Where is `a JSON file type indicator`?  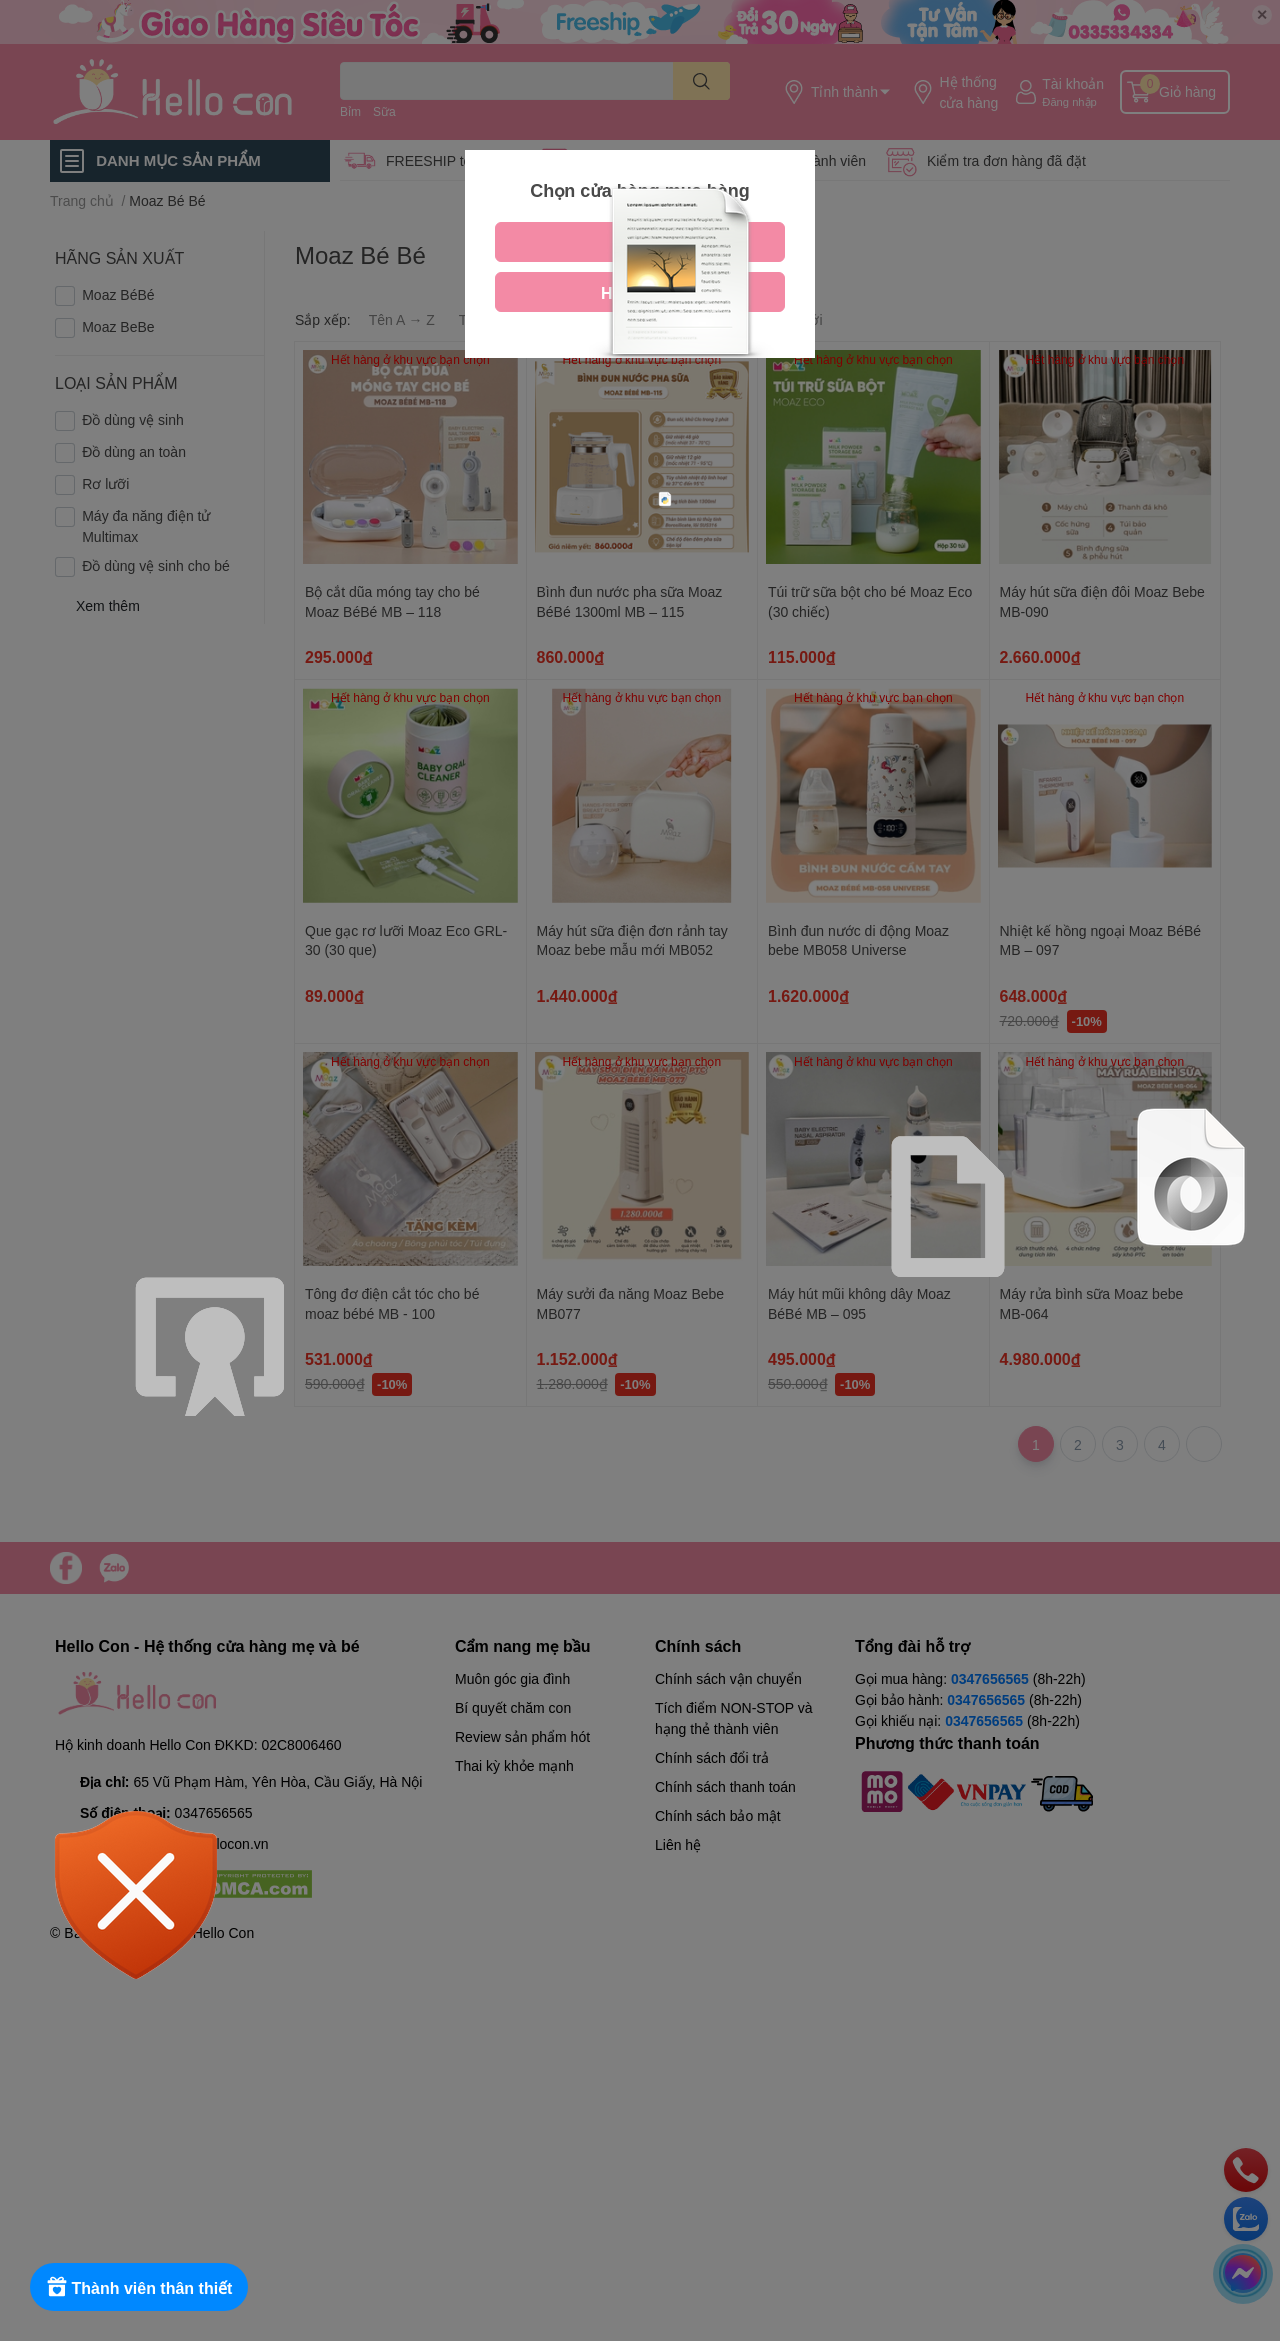 a JSON file type indicator is located at coordinates (1191, 1177).